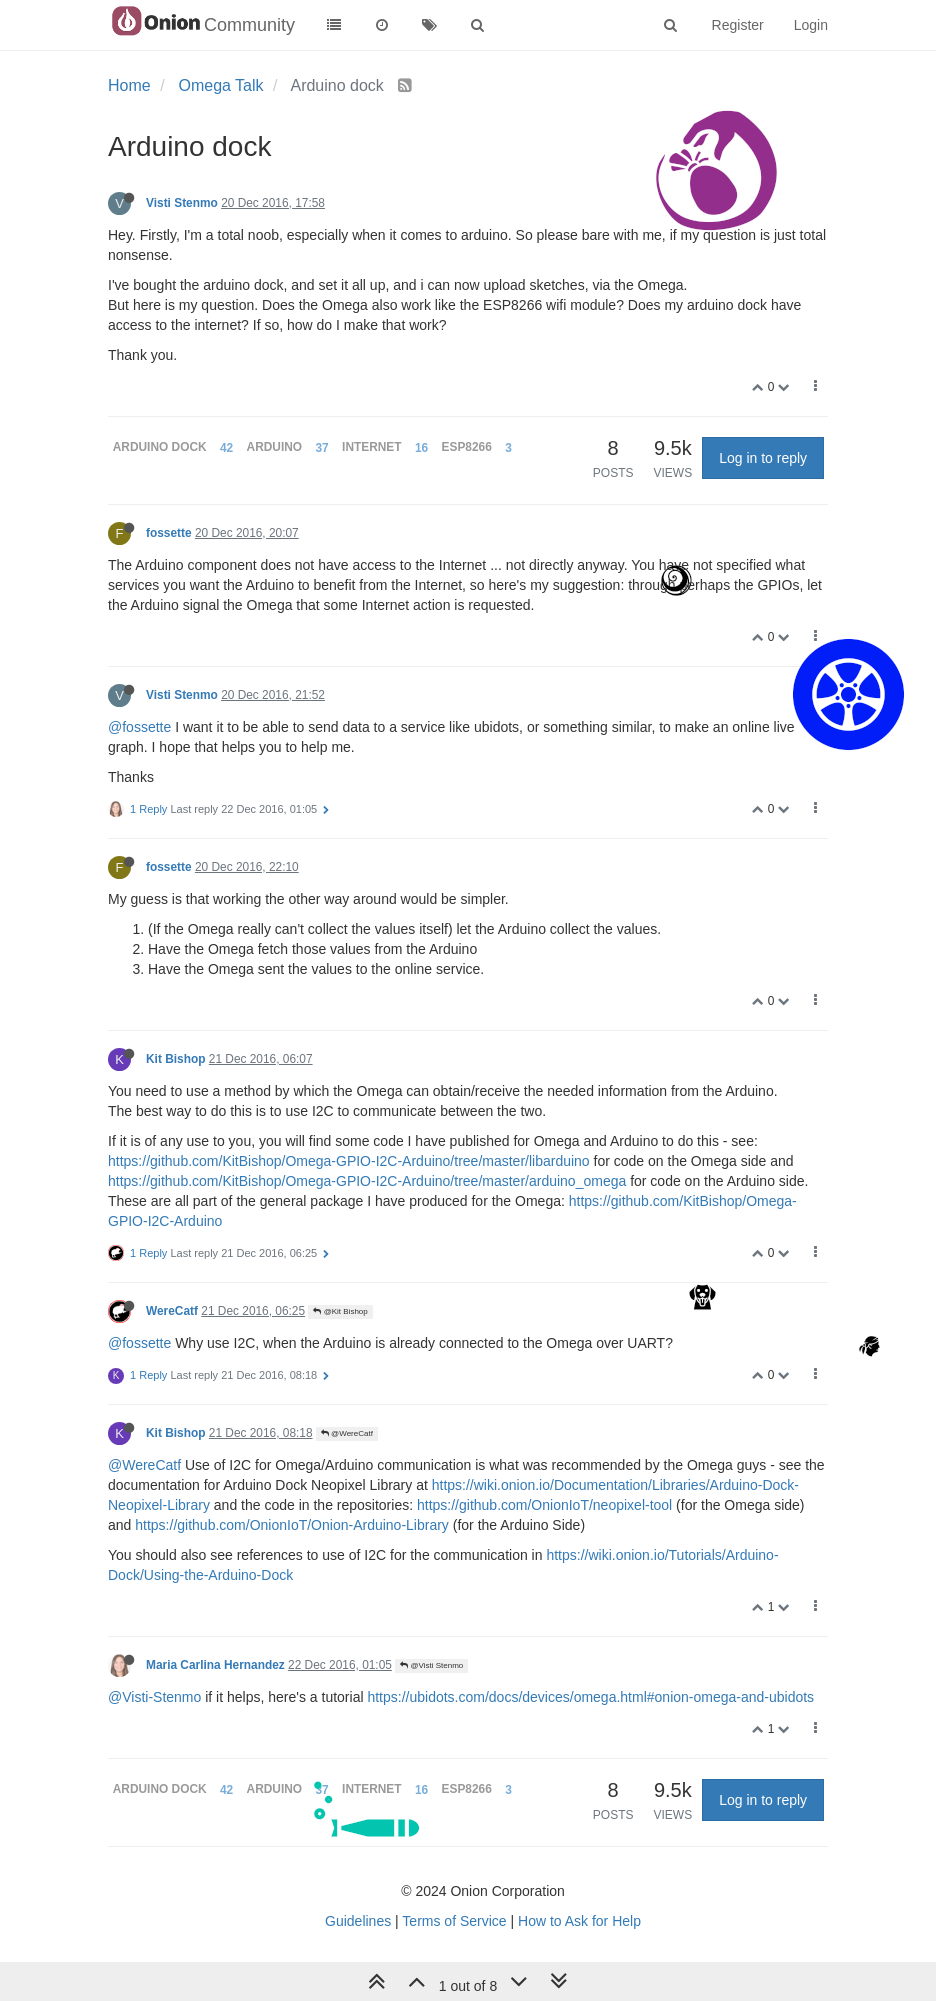 The width and height of the screenshot is (936, 2001). What do you see at coordinates (716, 170) in the screenshot?
I see `indicates theft or pickpocketing in a game` at bounding box center [716, 170].